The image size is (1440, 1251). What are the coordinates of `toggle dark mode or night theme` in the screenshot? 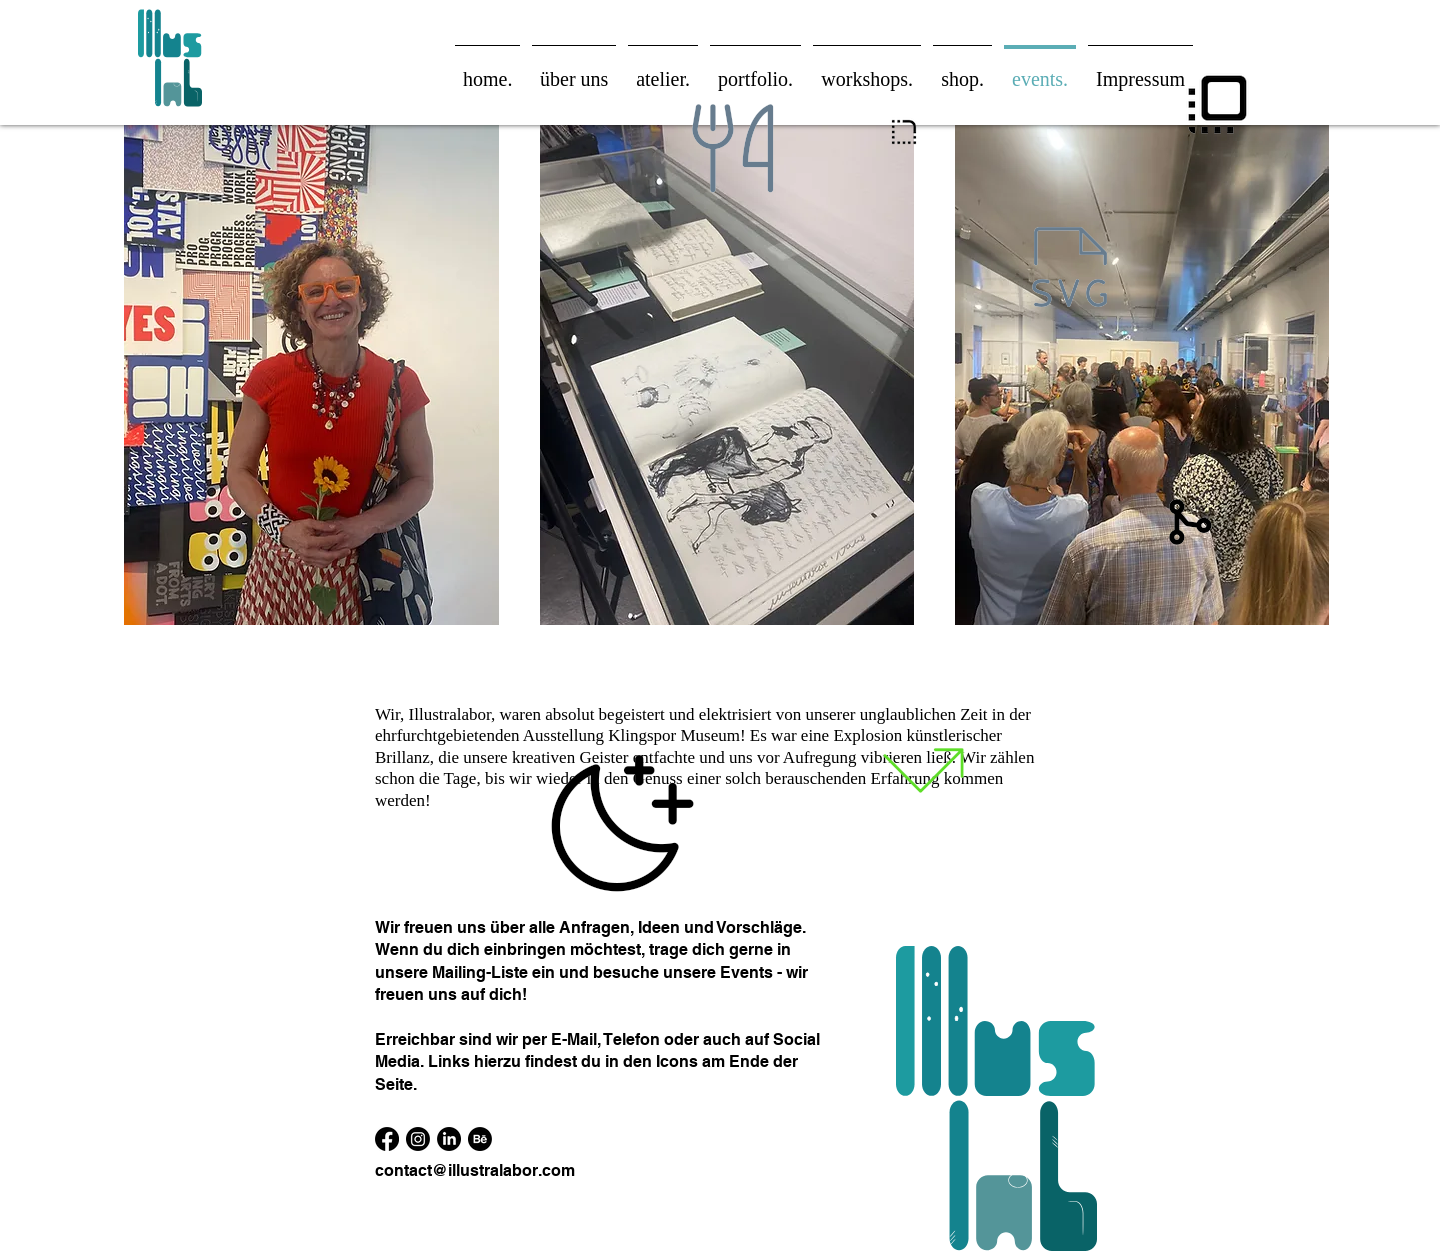 It's located at (617, 826).